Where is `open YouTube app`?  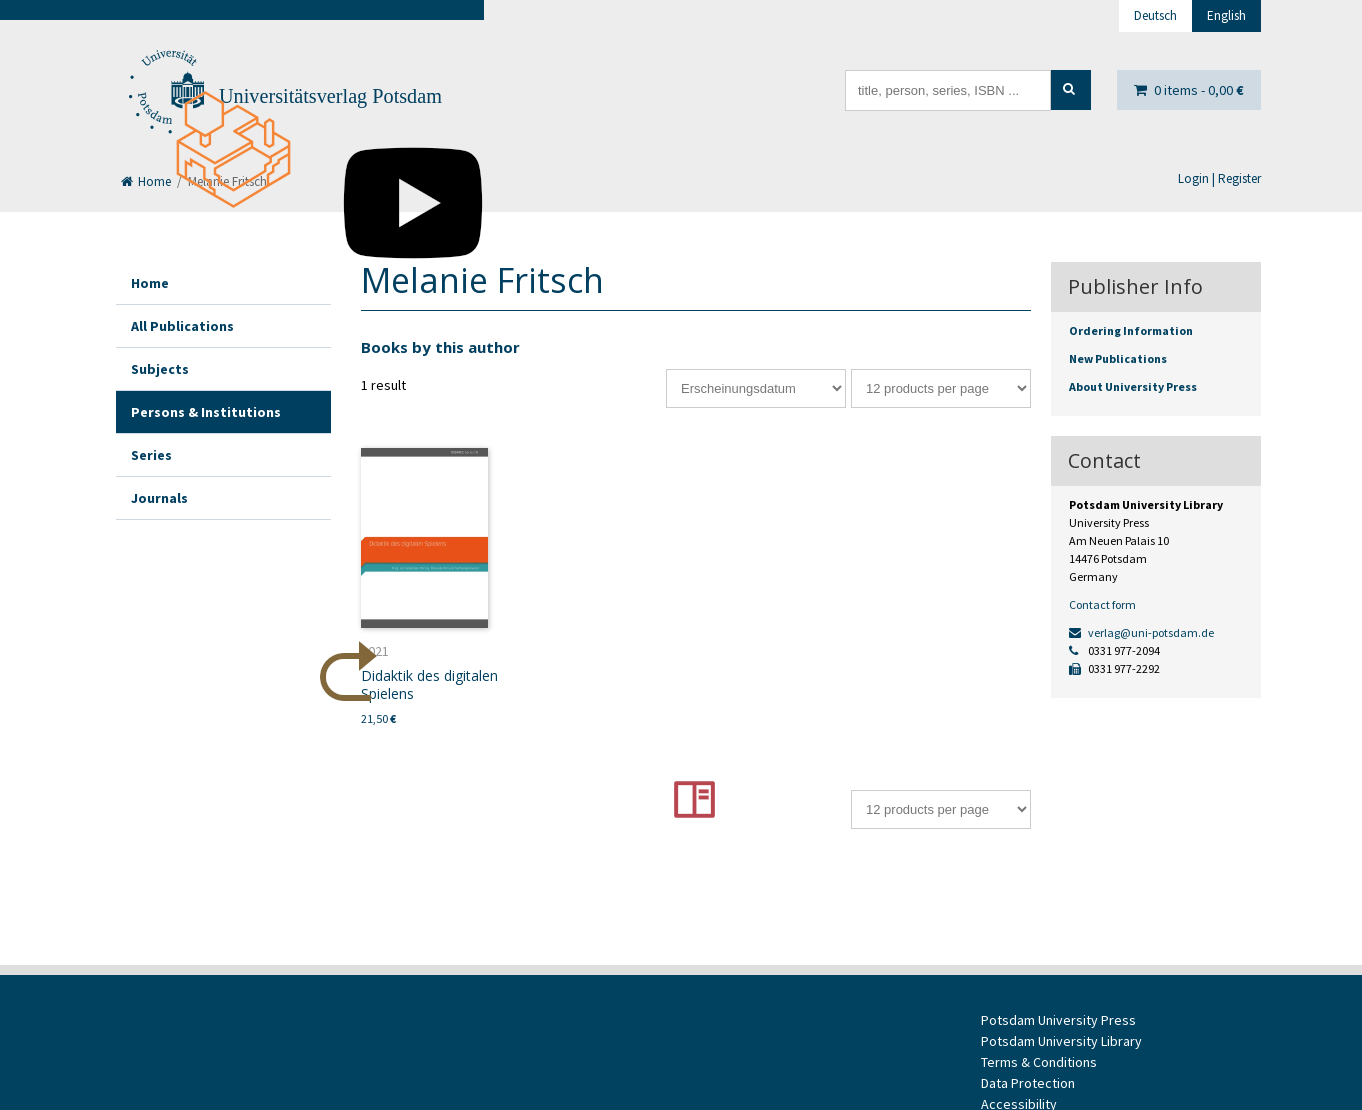
open YouTube app is located at coordinates (413, 203).